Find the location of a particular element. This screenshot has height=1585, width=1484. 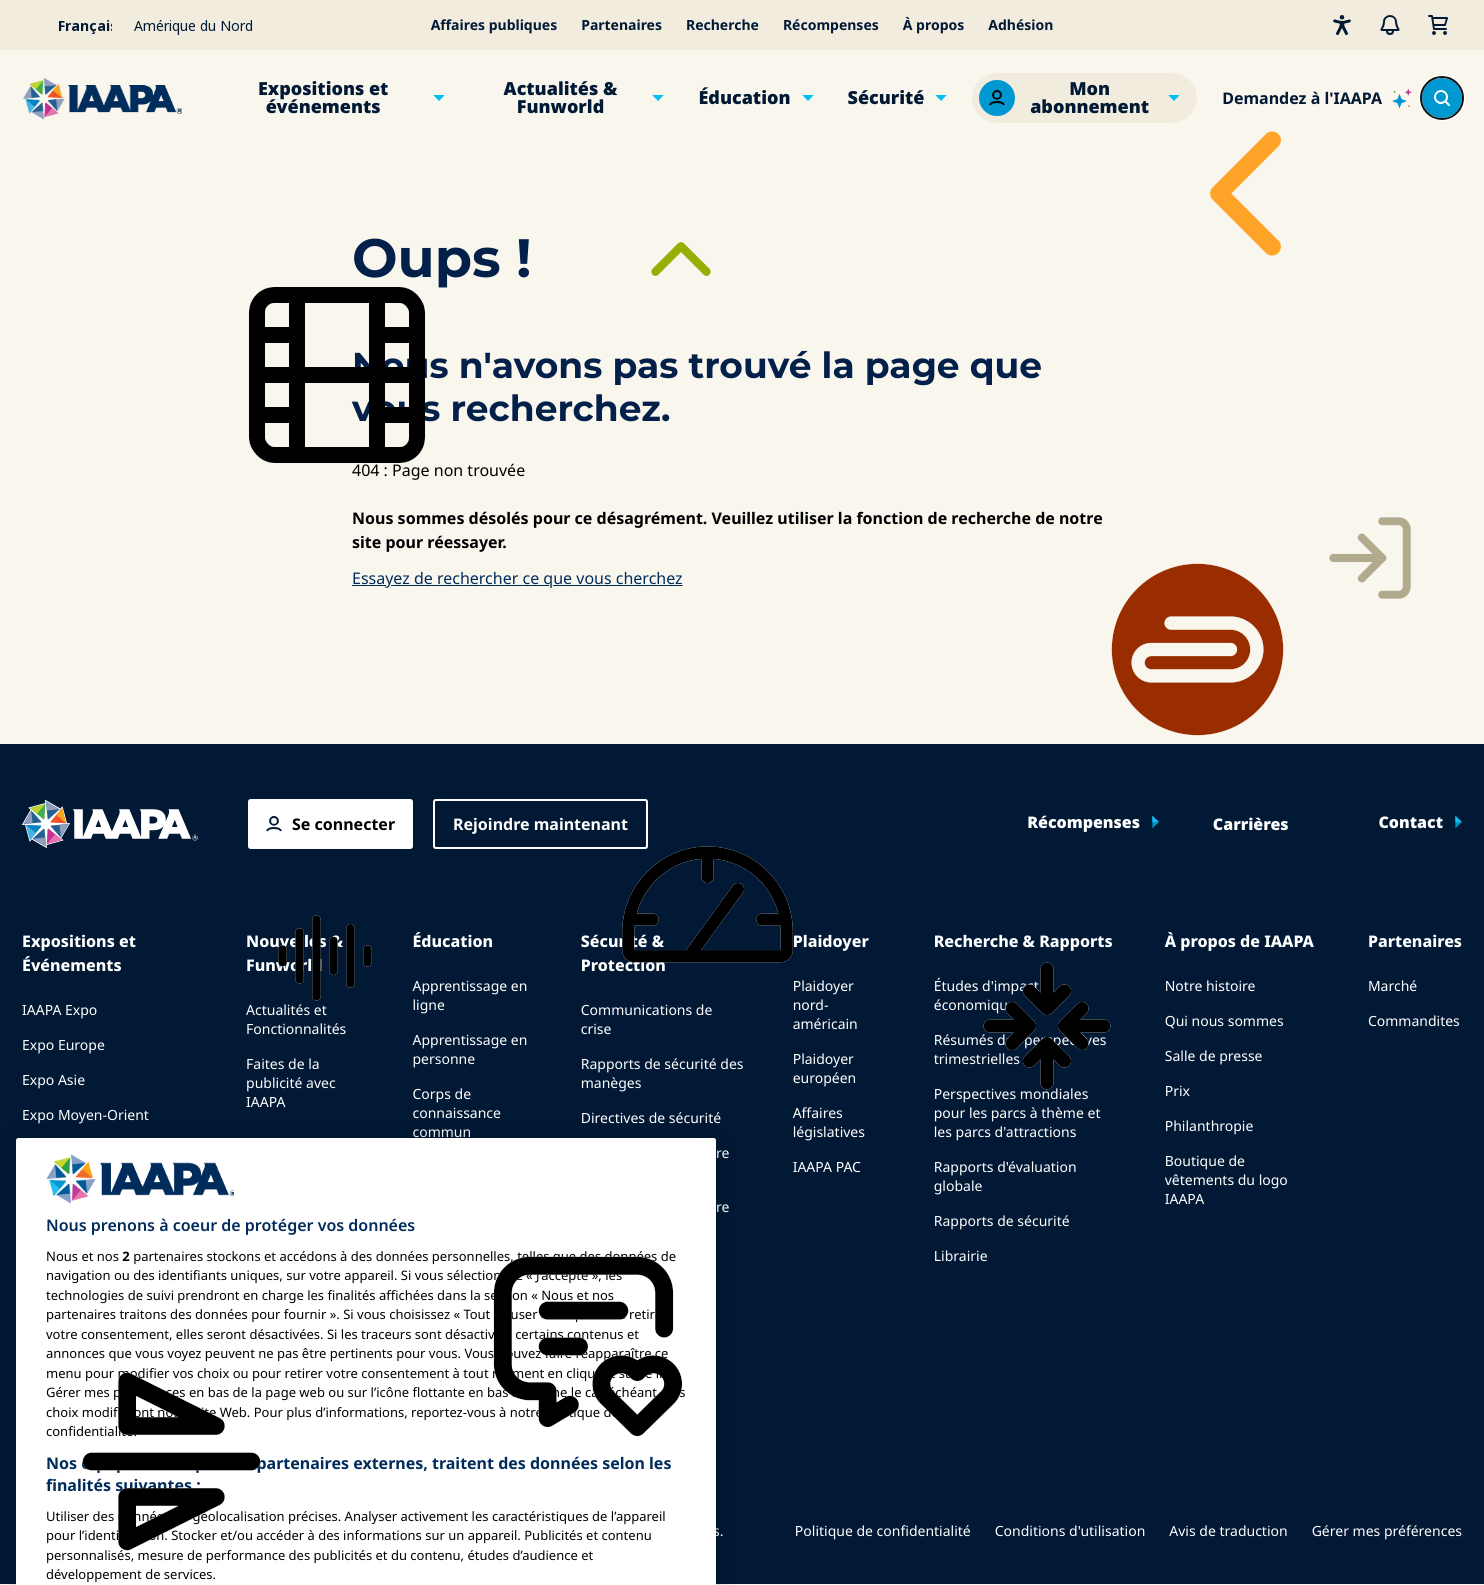

attach a file to your message is located at coordinates (1197, 649).